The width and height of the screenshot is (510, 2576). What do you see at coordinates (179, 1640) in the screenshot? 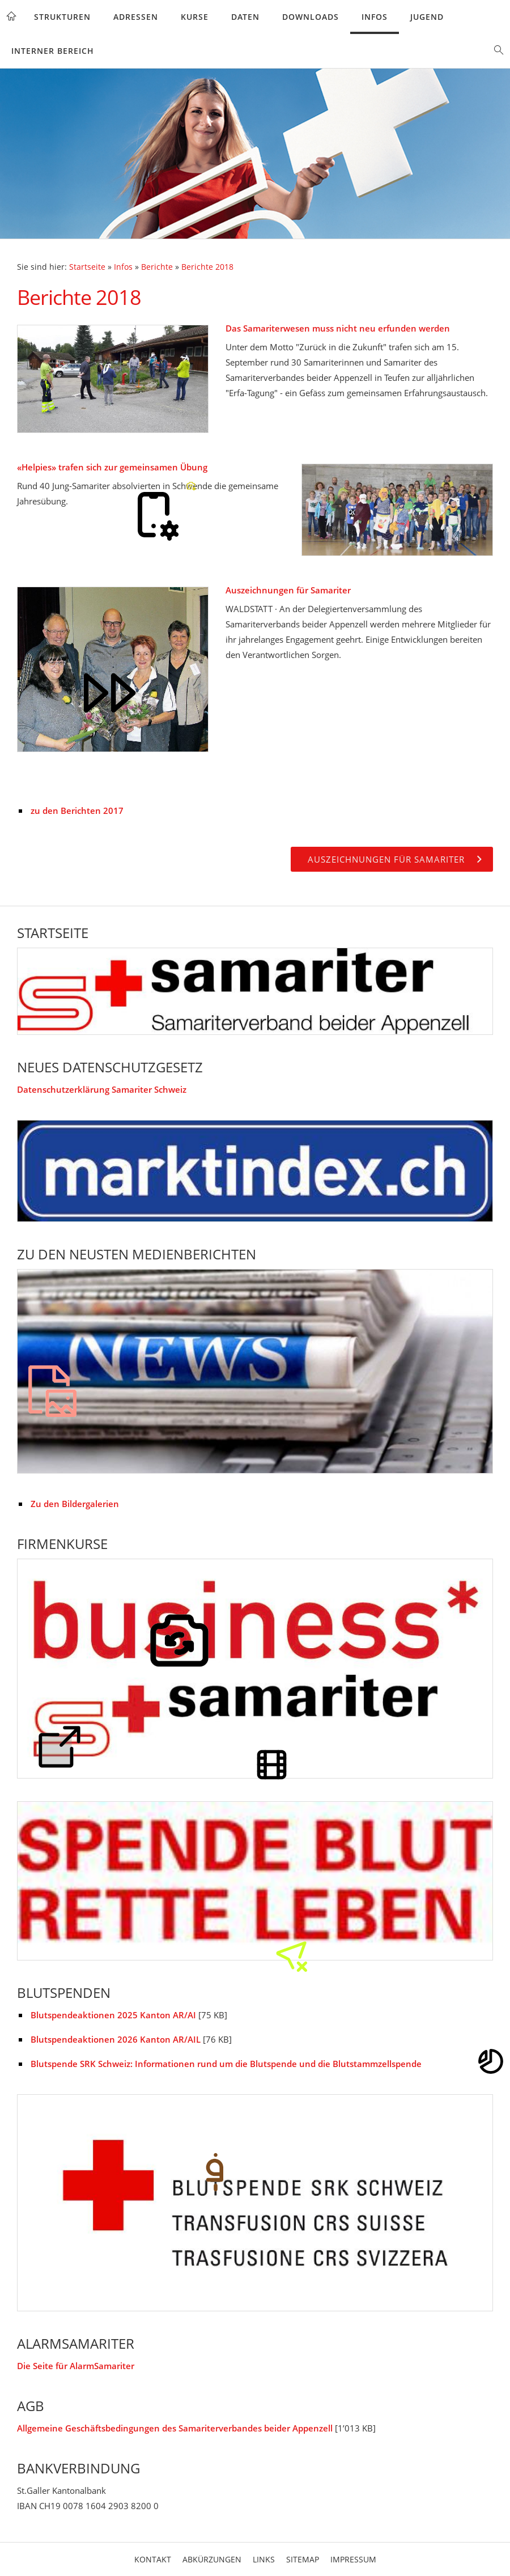
I see `switch between front and rear camera` at bounding box center [179, 1640].